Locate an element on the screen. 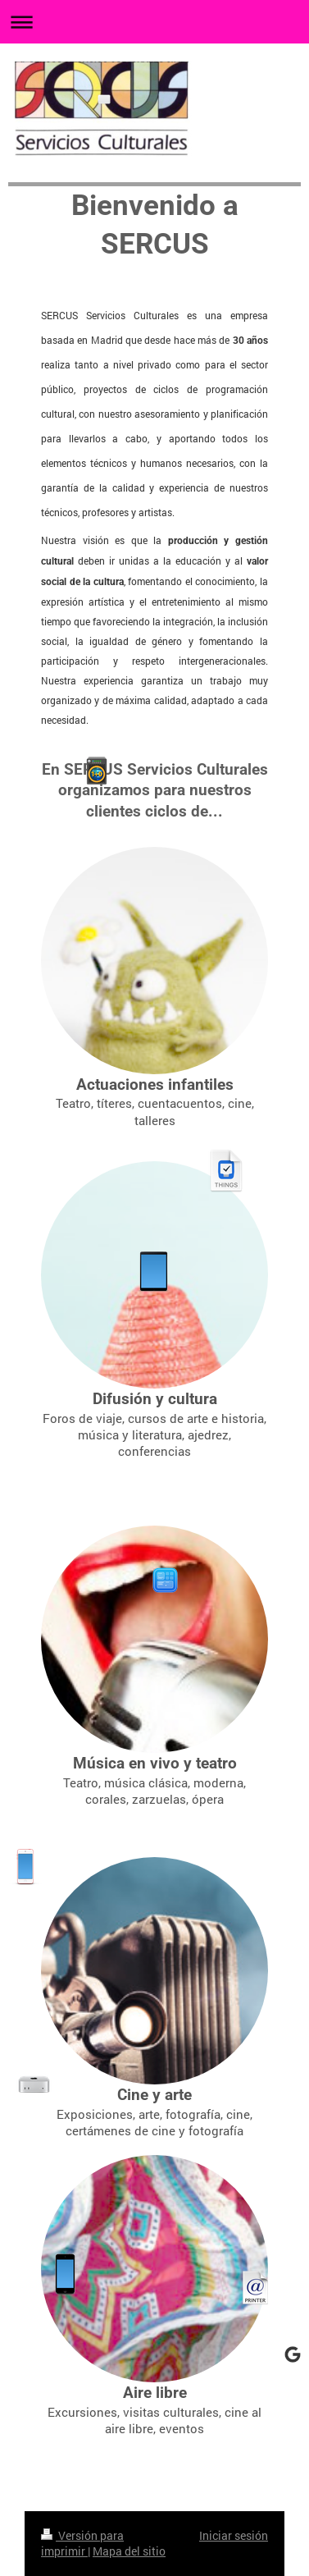  access RAID 10 storage configuration settings is located at coordinates (97, 771).